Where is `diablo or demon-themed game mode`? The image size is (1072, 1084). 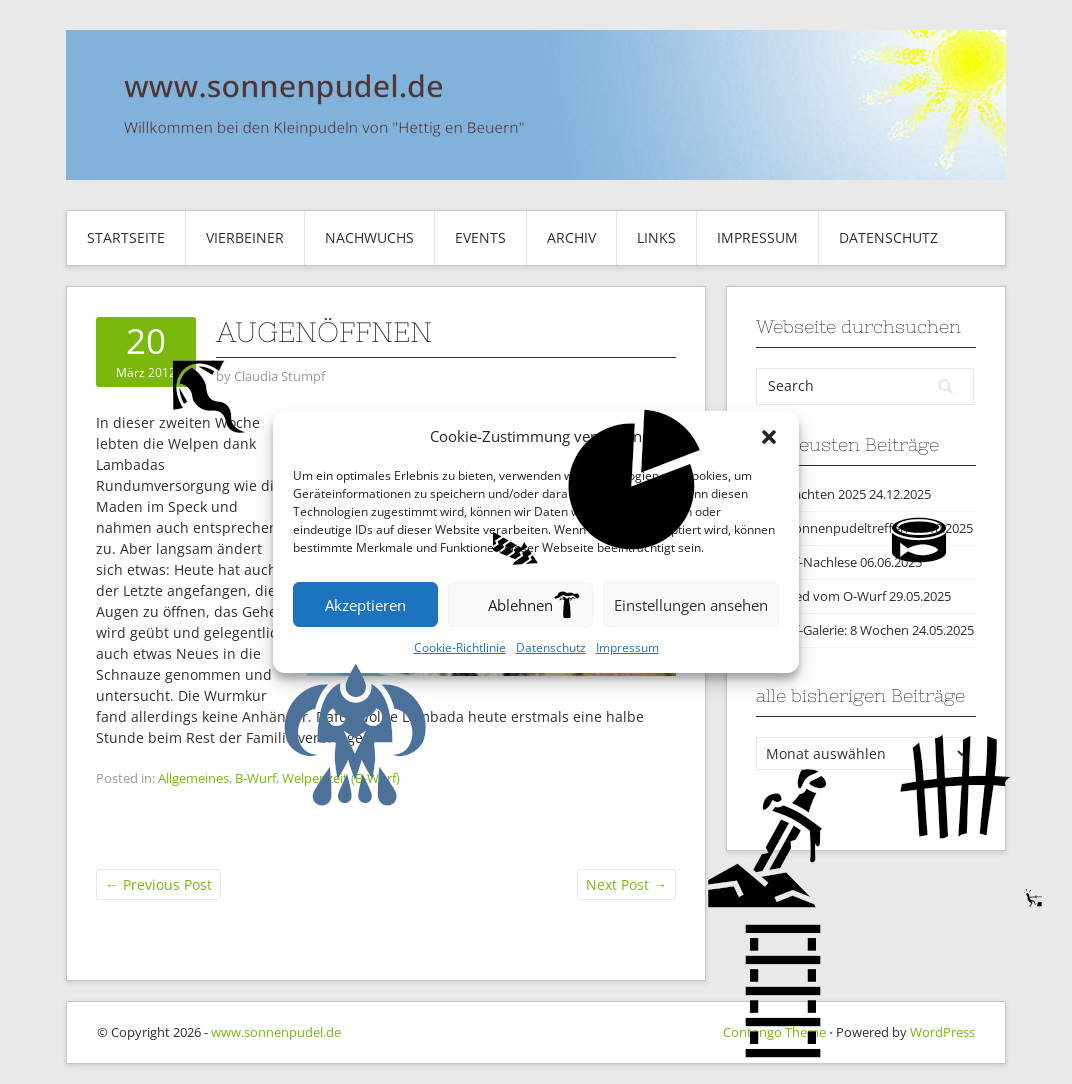 diablo or demon-themed game mode is located at coordinates (355, 735).